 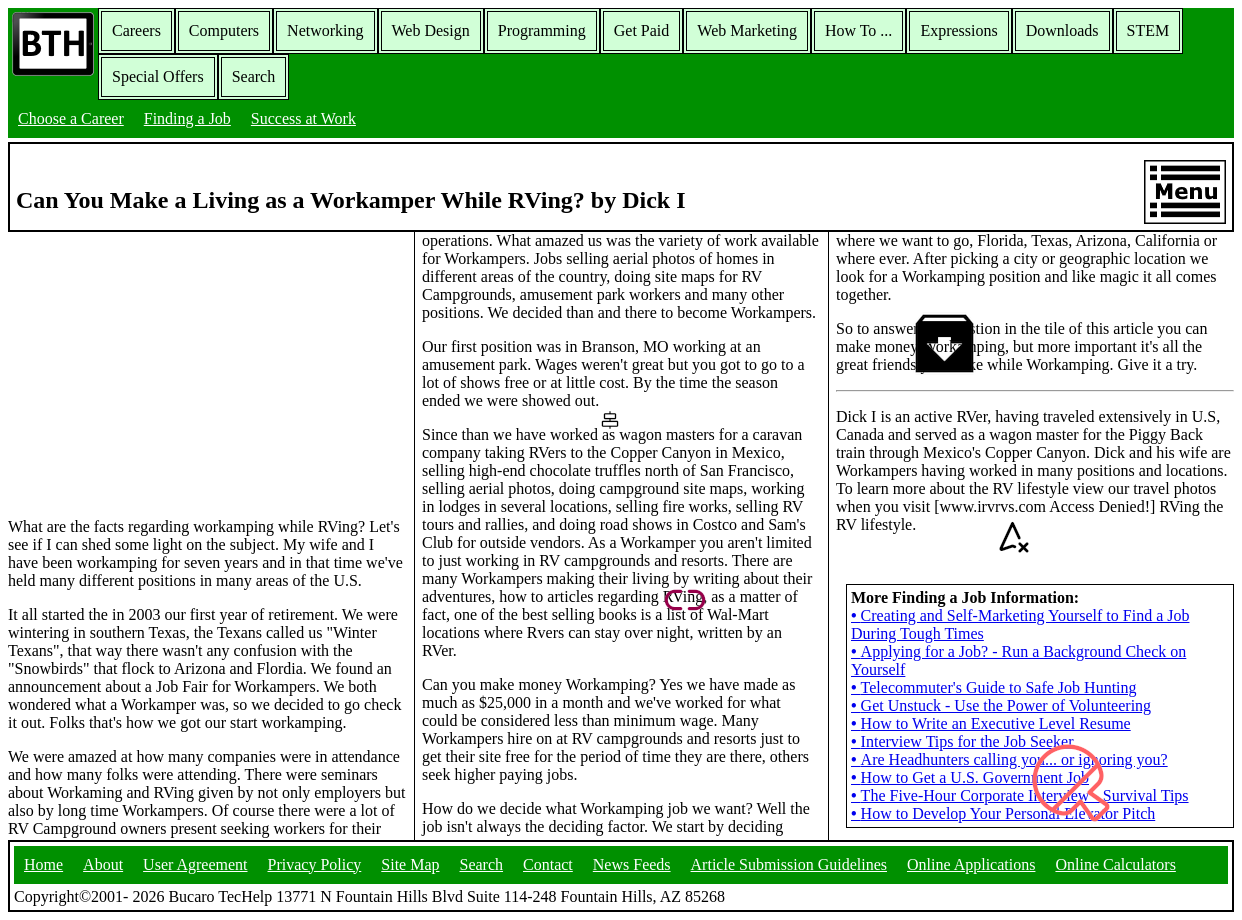 What do you see at coordinates (944, 343) in the screenshot?
I see `archive selected items` at bounding box center [944, 343].